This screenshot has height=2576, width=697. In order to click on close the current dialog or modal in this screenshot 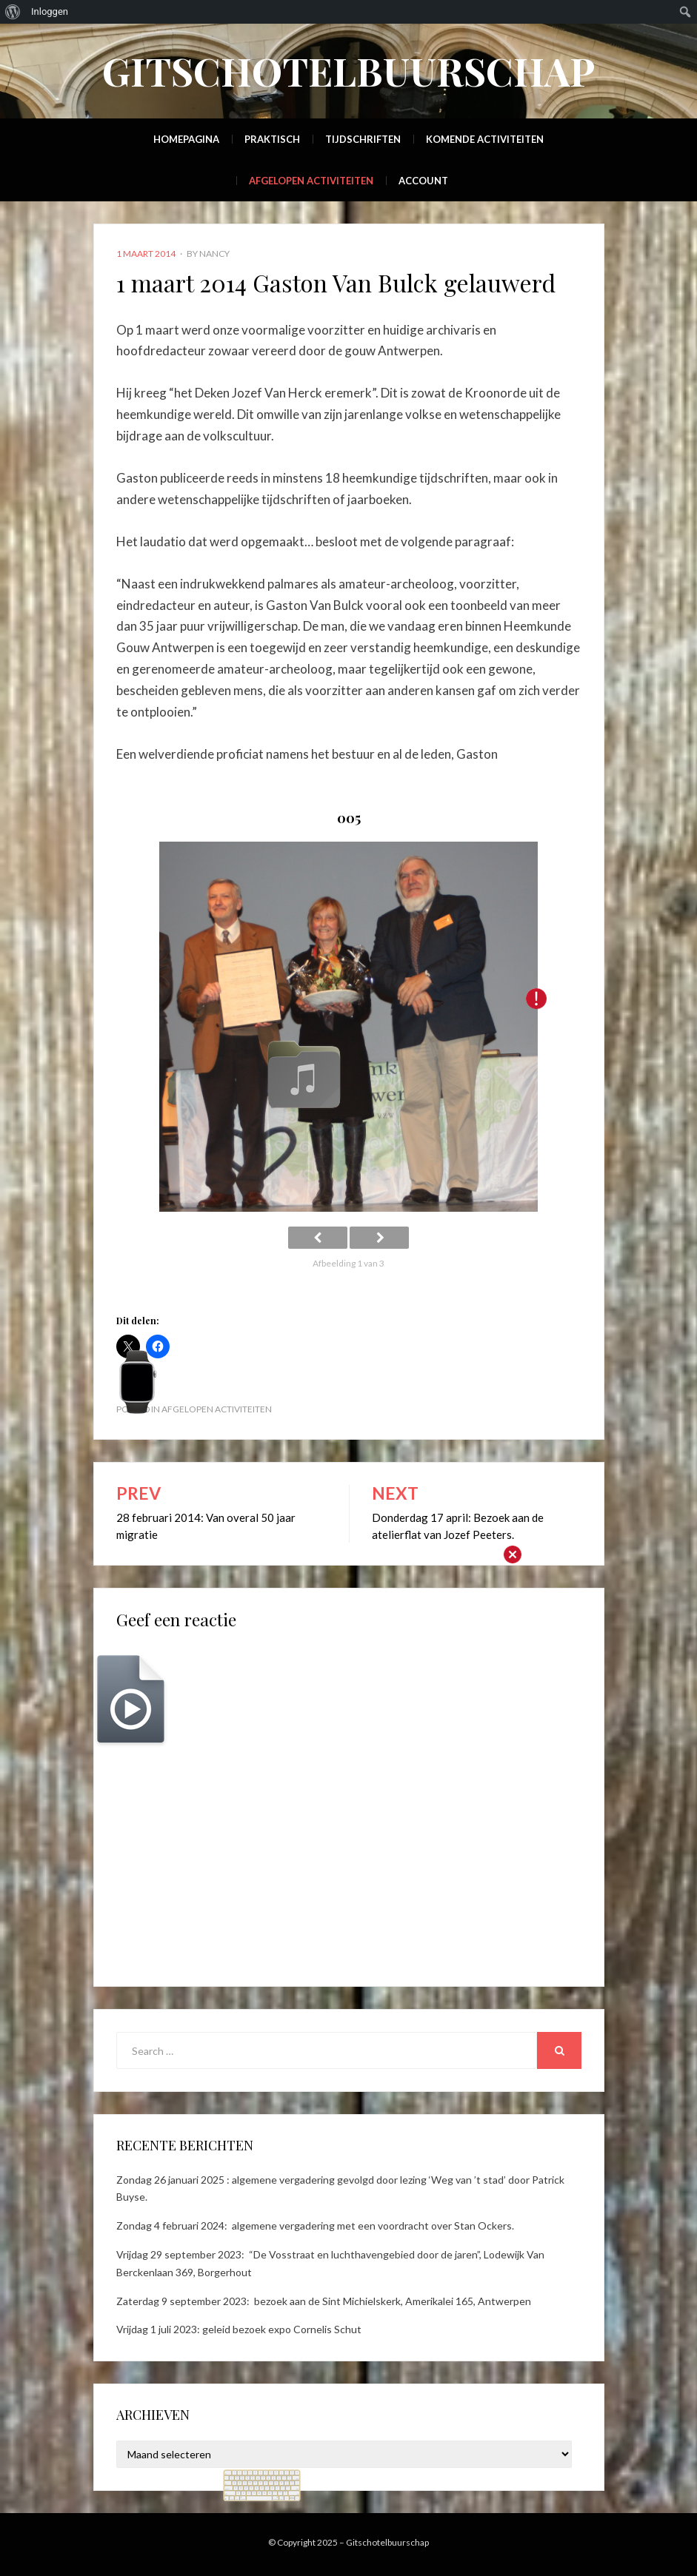, I will do `click(513, 1554)`.